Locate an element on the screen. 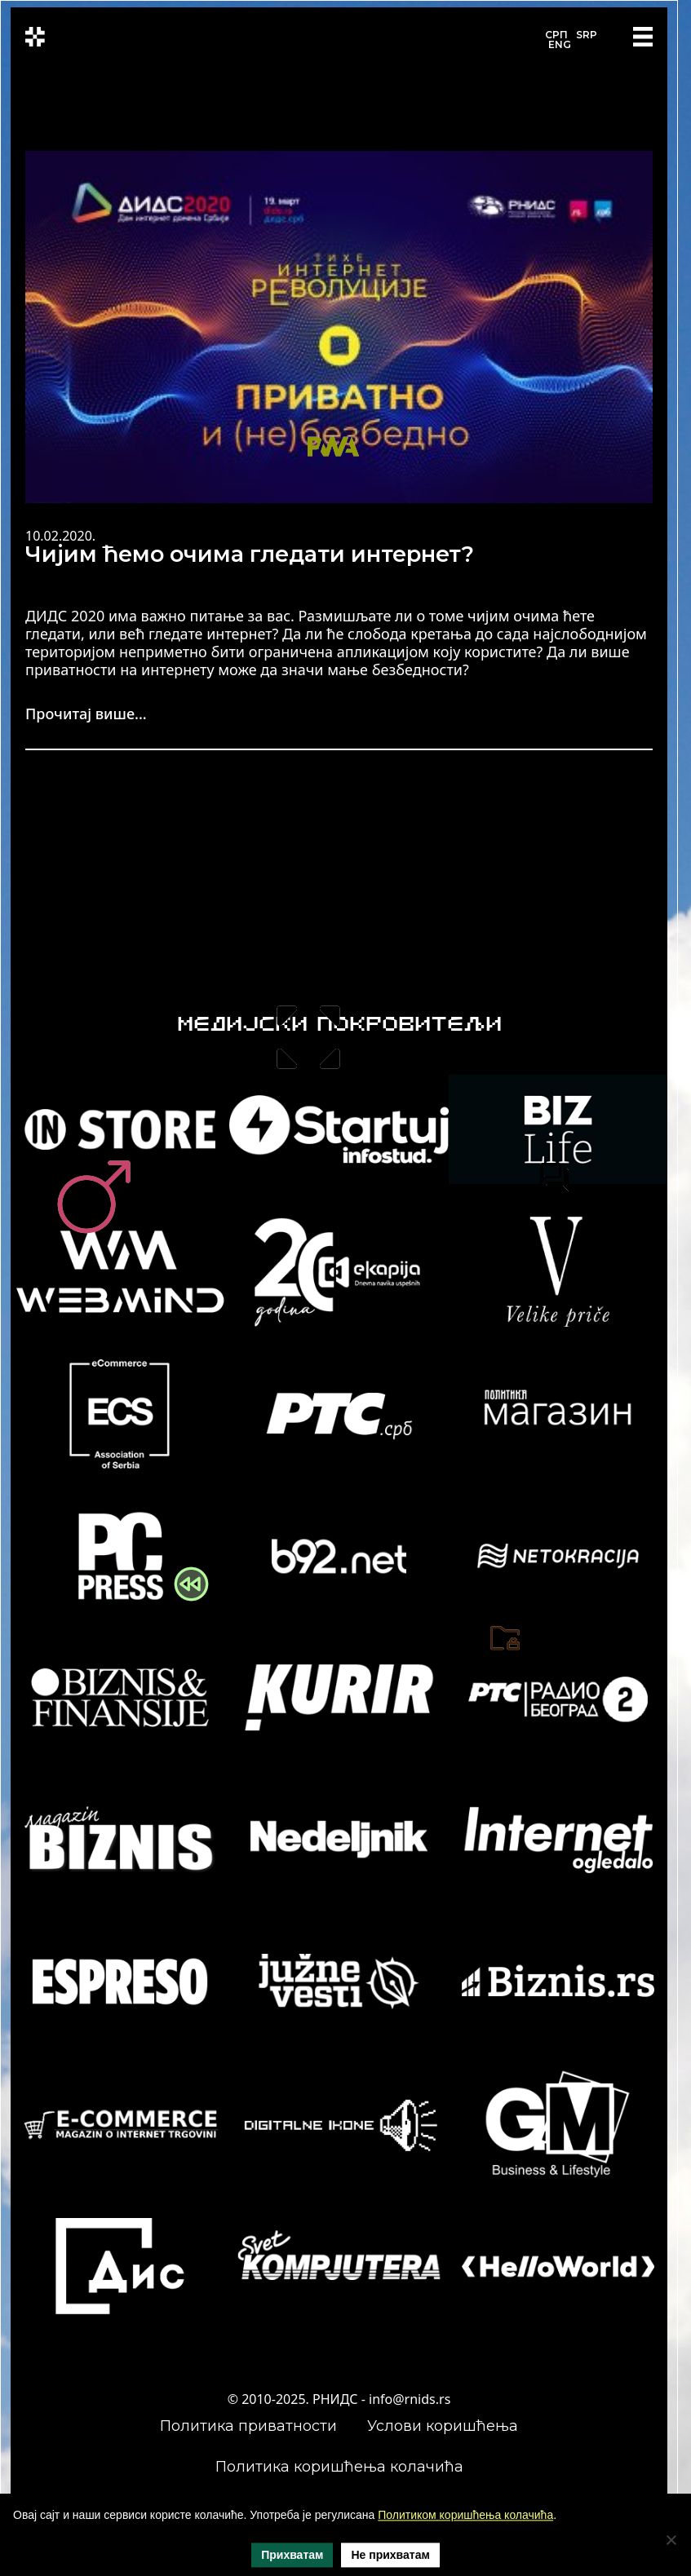 The width and height of the screenshot is (691, 2576). progressive web app logo is located at coordinates (333, 446).